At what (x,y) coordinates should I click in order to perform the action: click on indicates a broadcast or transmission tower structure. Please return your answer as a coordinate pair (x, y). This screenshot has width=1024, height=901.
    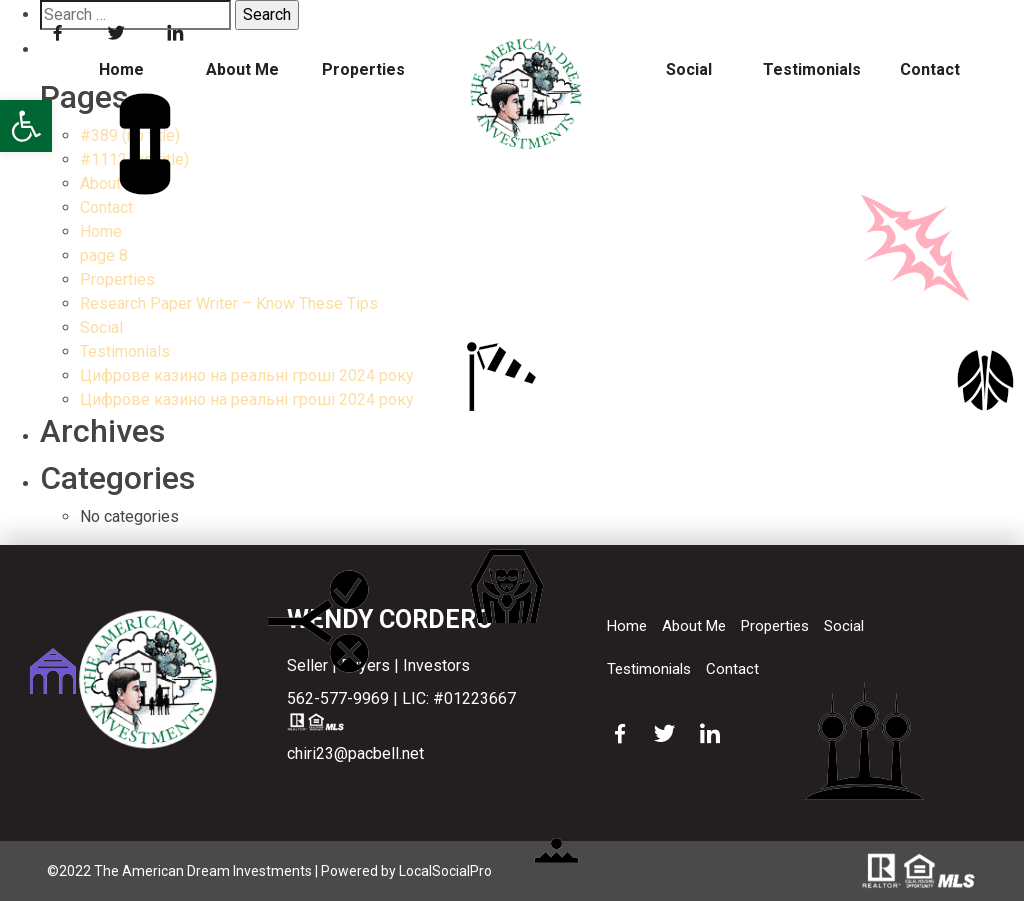
    Looking at the image, I should click on (864, 740).